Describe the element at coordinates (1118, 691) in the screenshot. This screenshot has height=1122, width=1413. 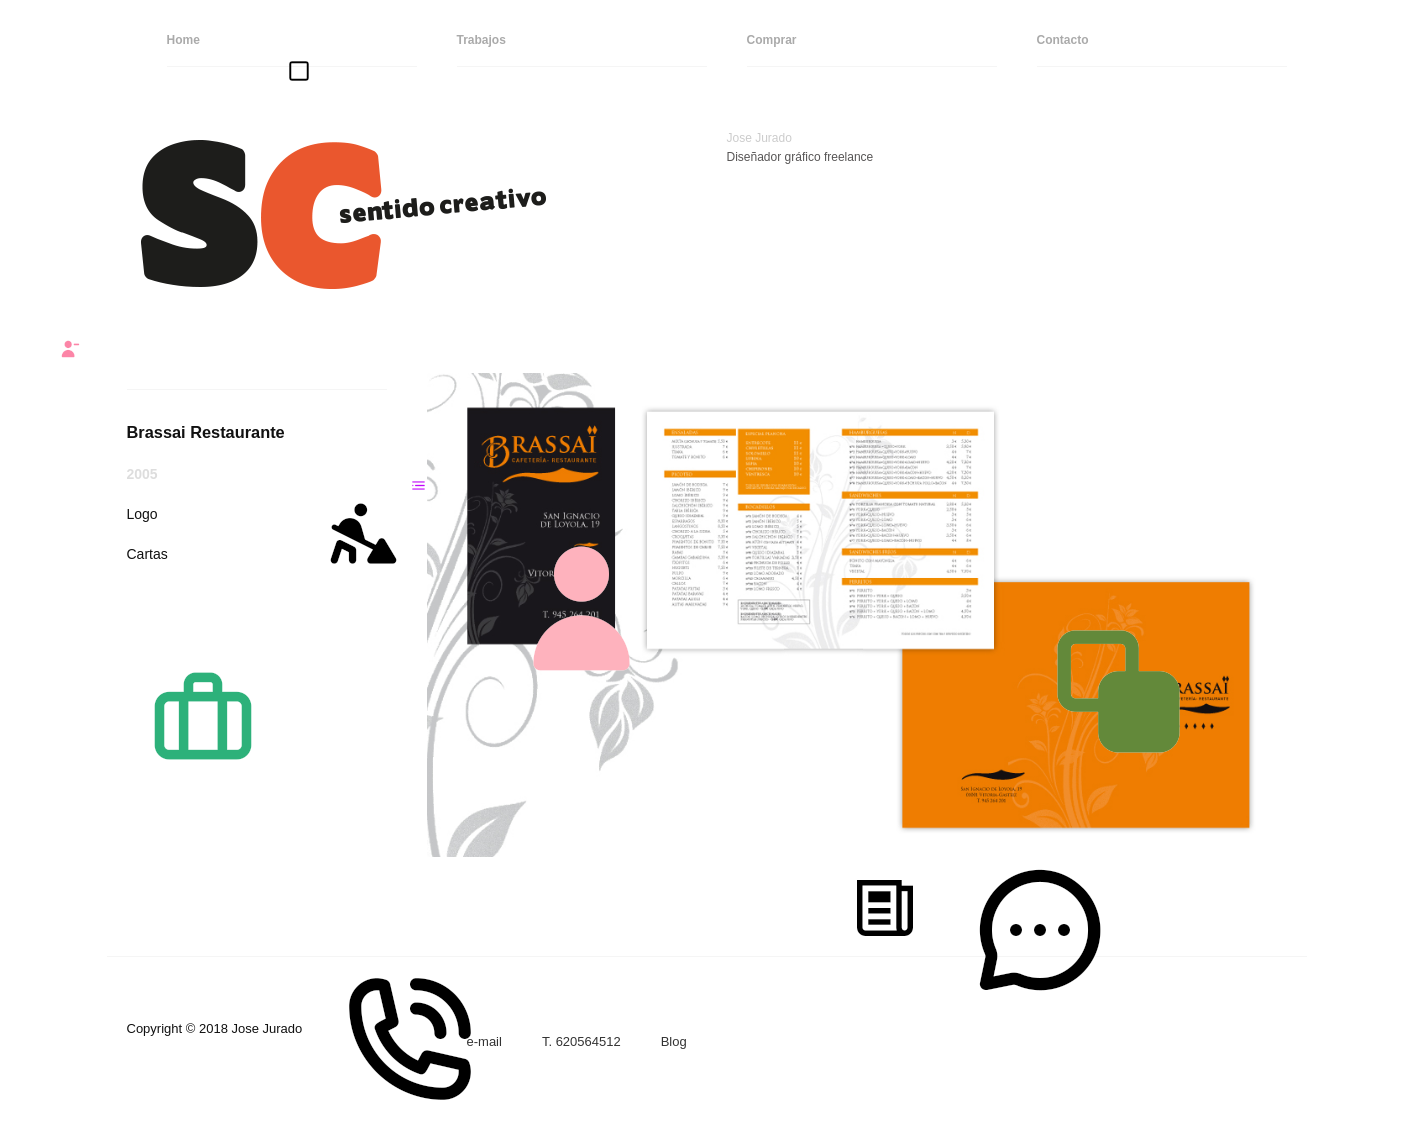
I see `copy to clipboard` at that location.